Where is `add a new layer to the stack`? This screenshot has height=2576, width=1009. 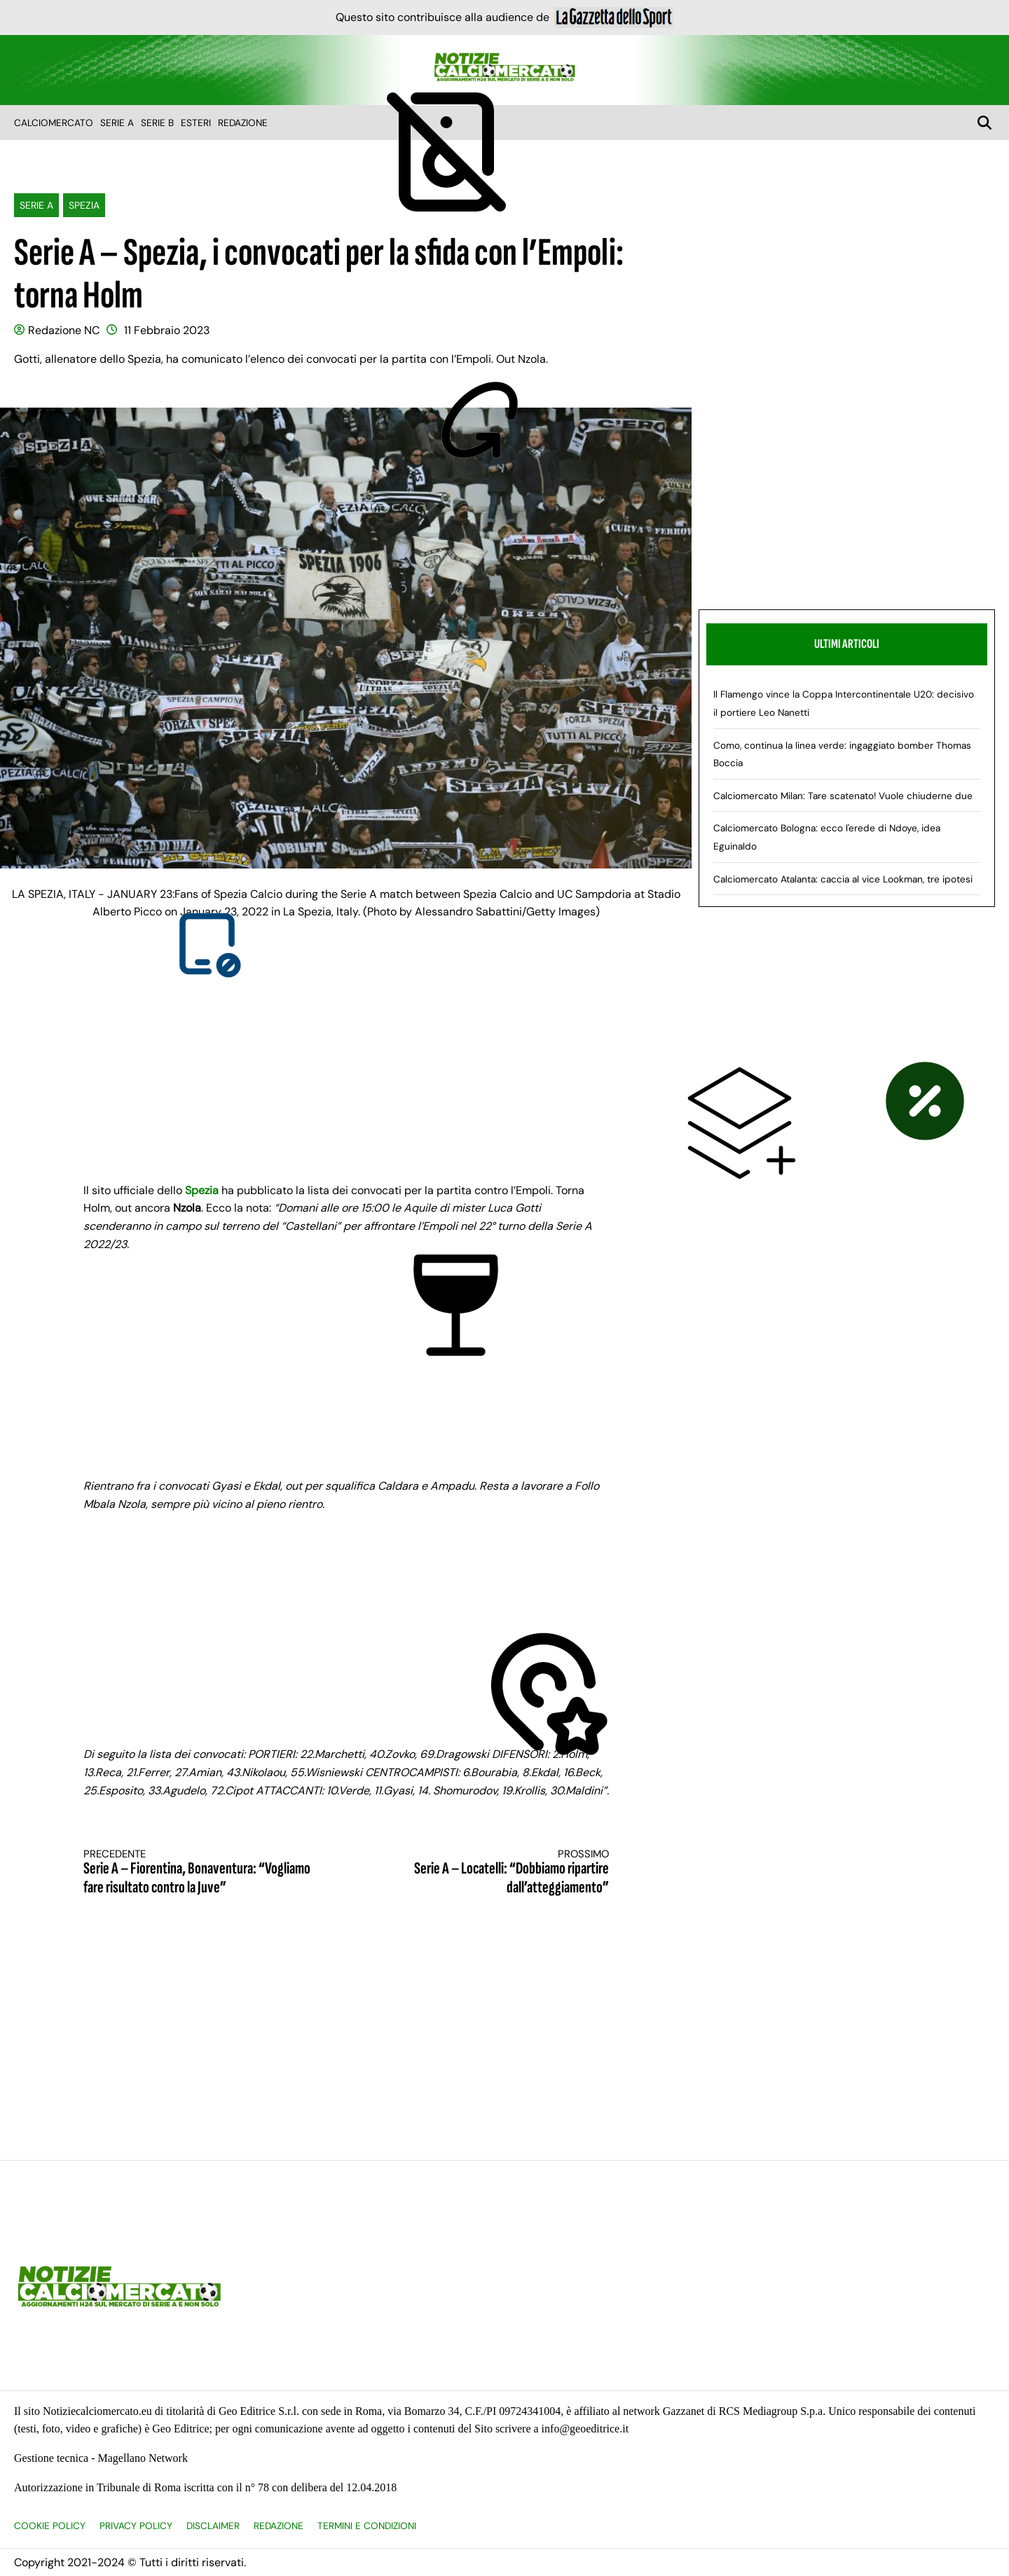
add a new layer to the stack is located at coordinates (739, 1123).